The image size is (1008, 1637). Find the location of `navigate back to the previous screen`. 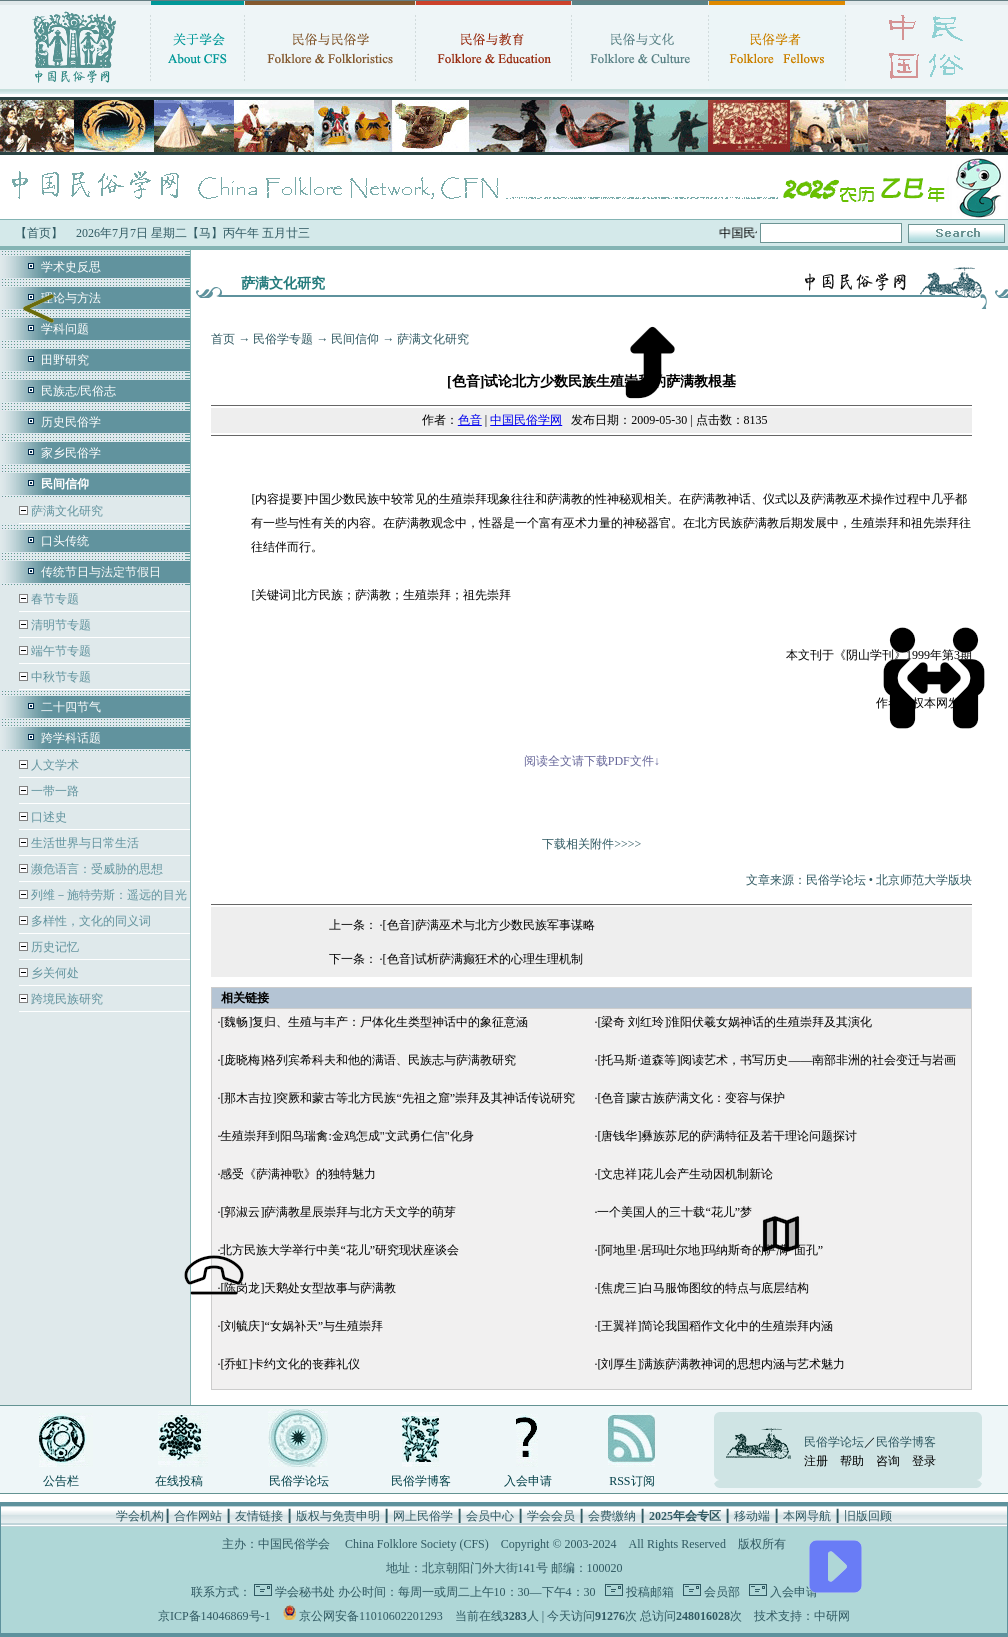

navigate back to the previous screen is located at coordinates (39, 308).